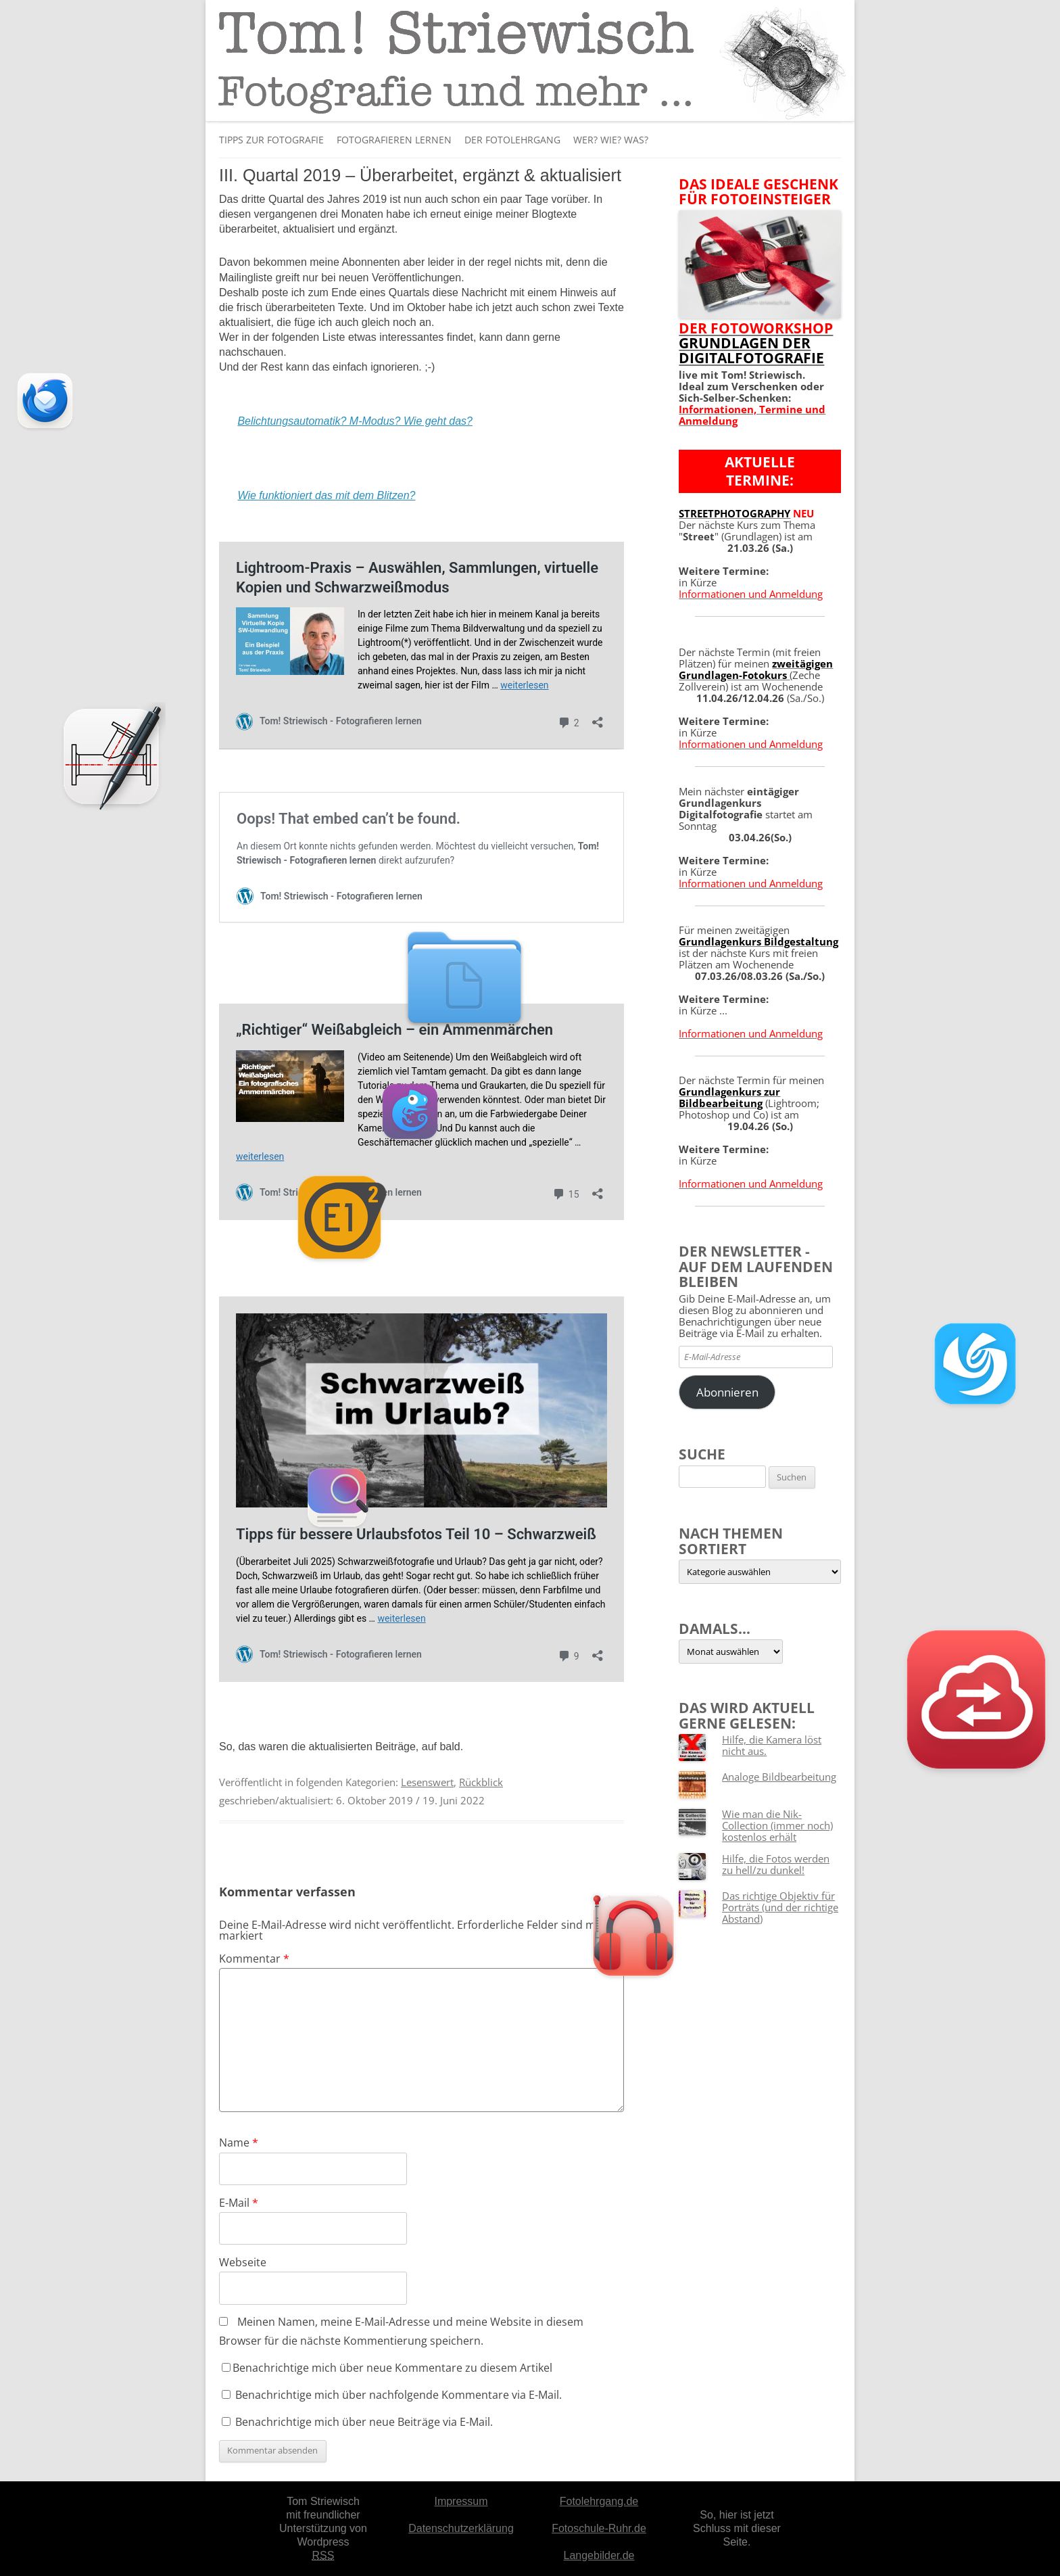  I want to click on open deepin operating system settings or app store, so click(975, 1363).